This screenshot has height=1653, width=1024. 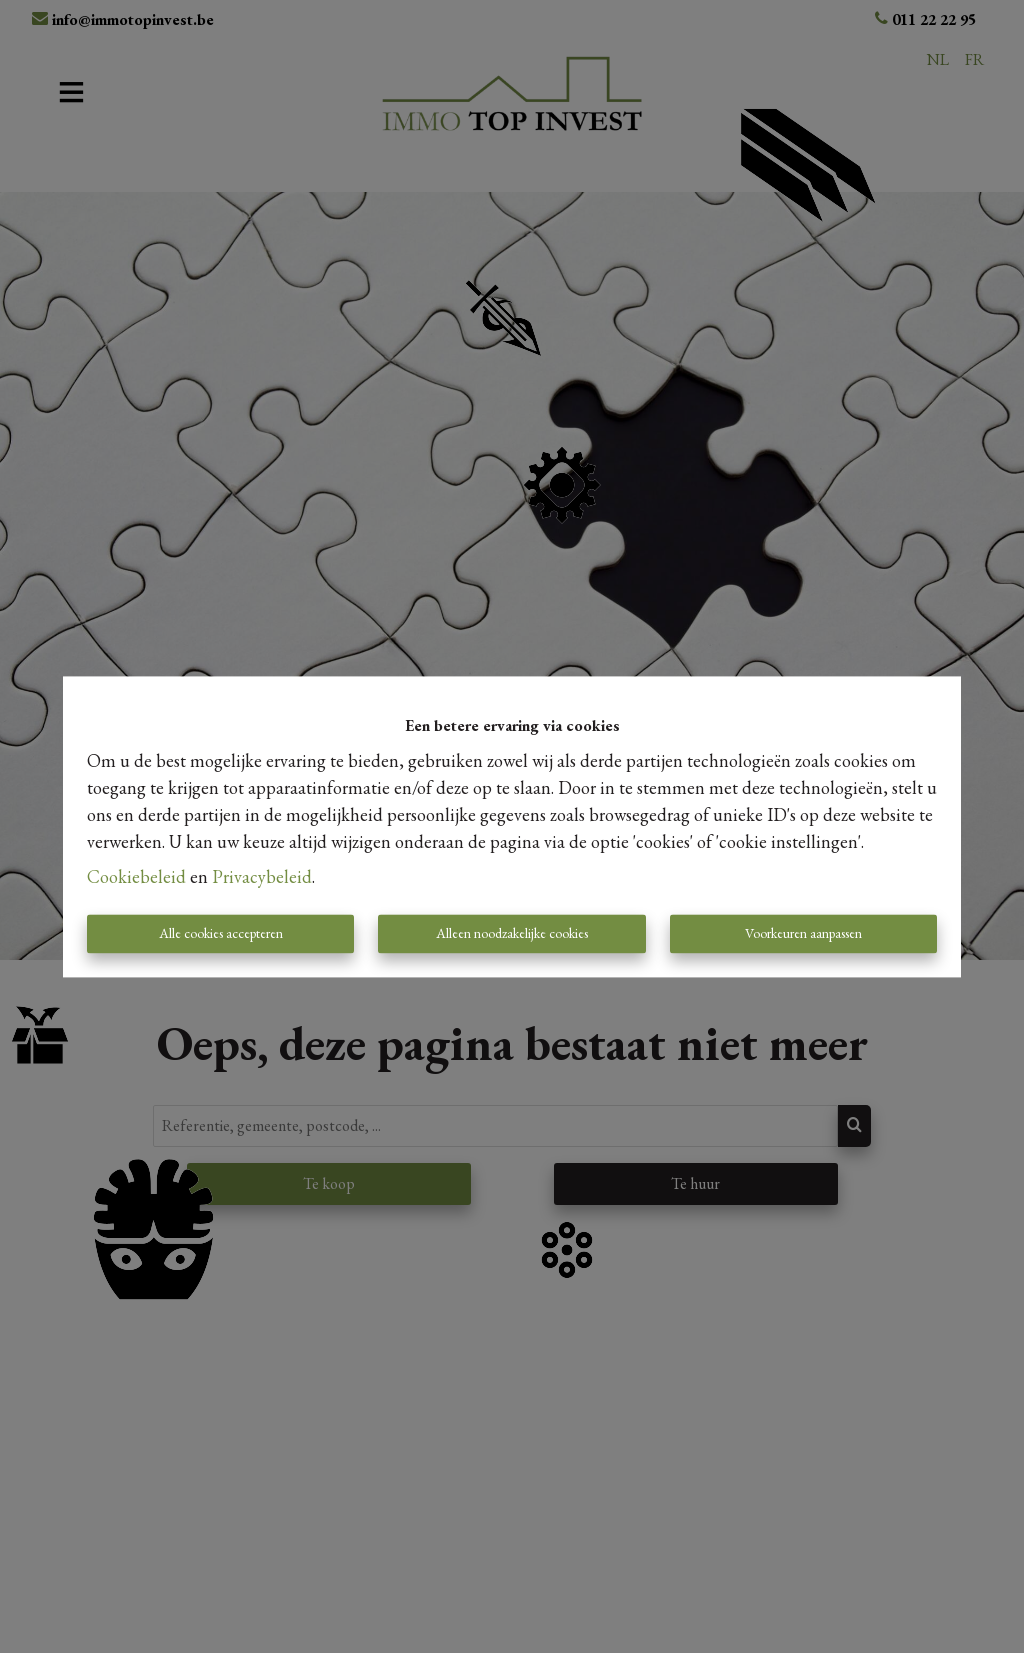 What do you see at coordinates (562, 485) in the screenshot?
I see `access game settings or configuration options` at bounding box center [562, 485].